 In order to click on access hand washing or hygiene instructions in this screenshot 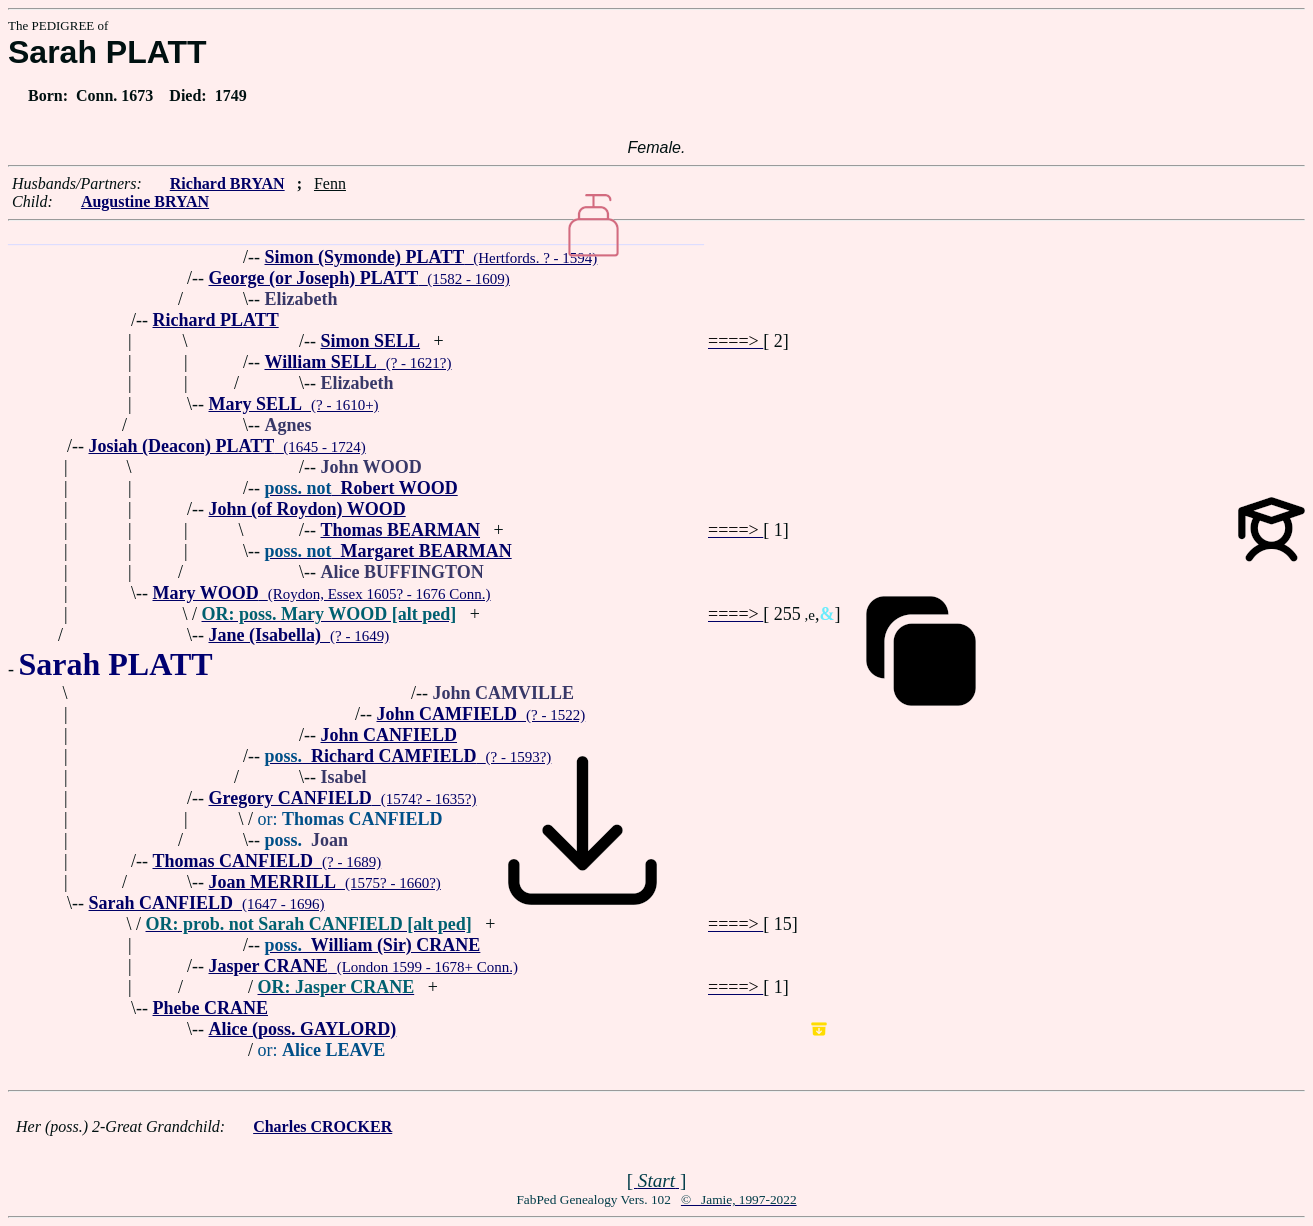, I will do `click(593, 226)`.